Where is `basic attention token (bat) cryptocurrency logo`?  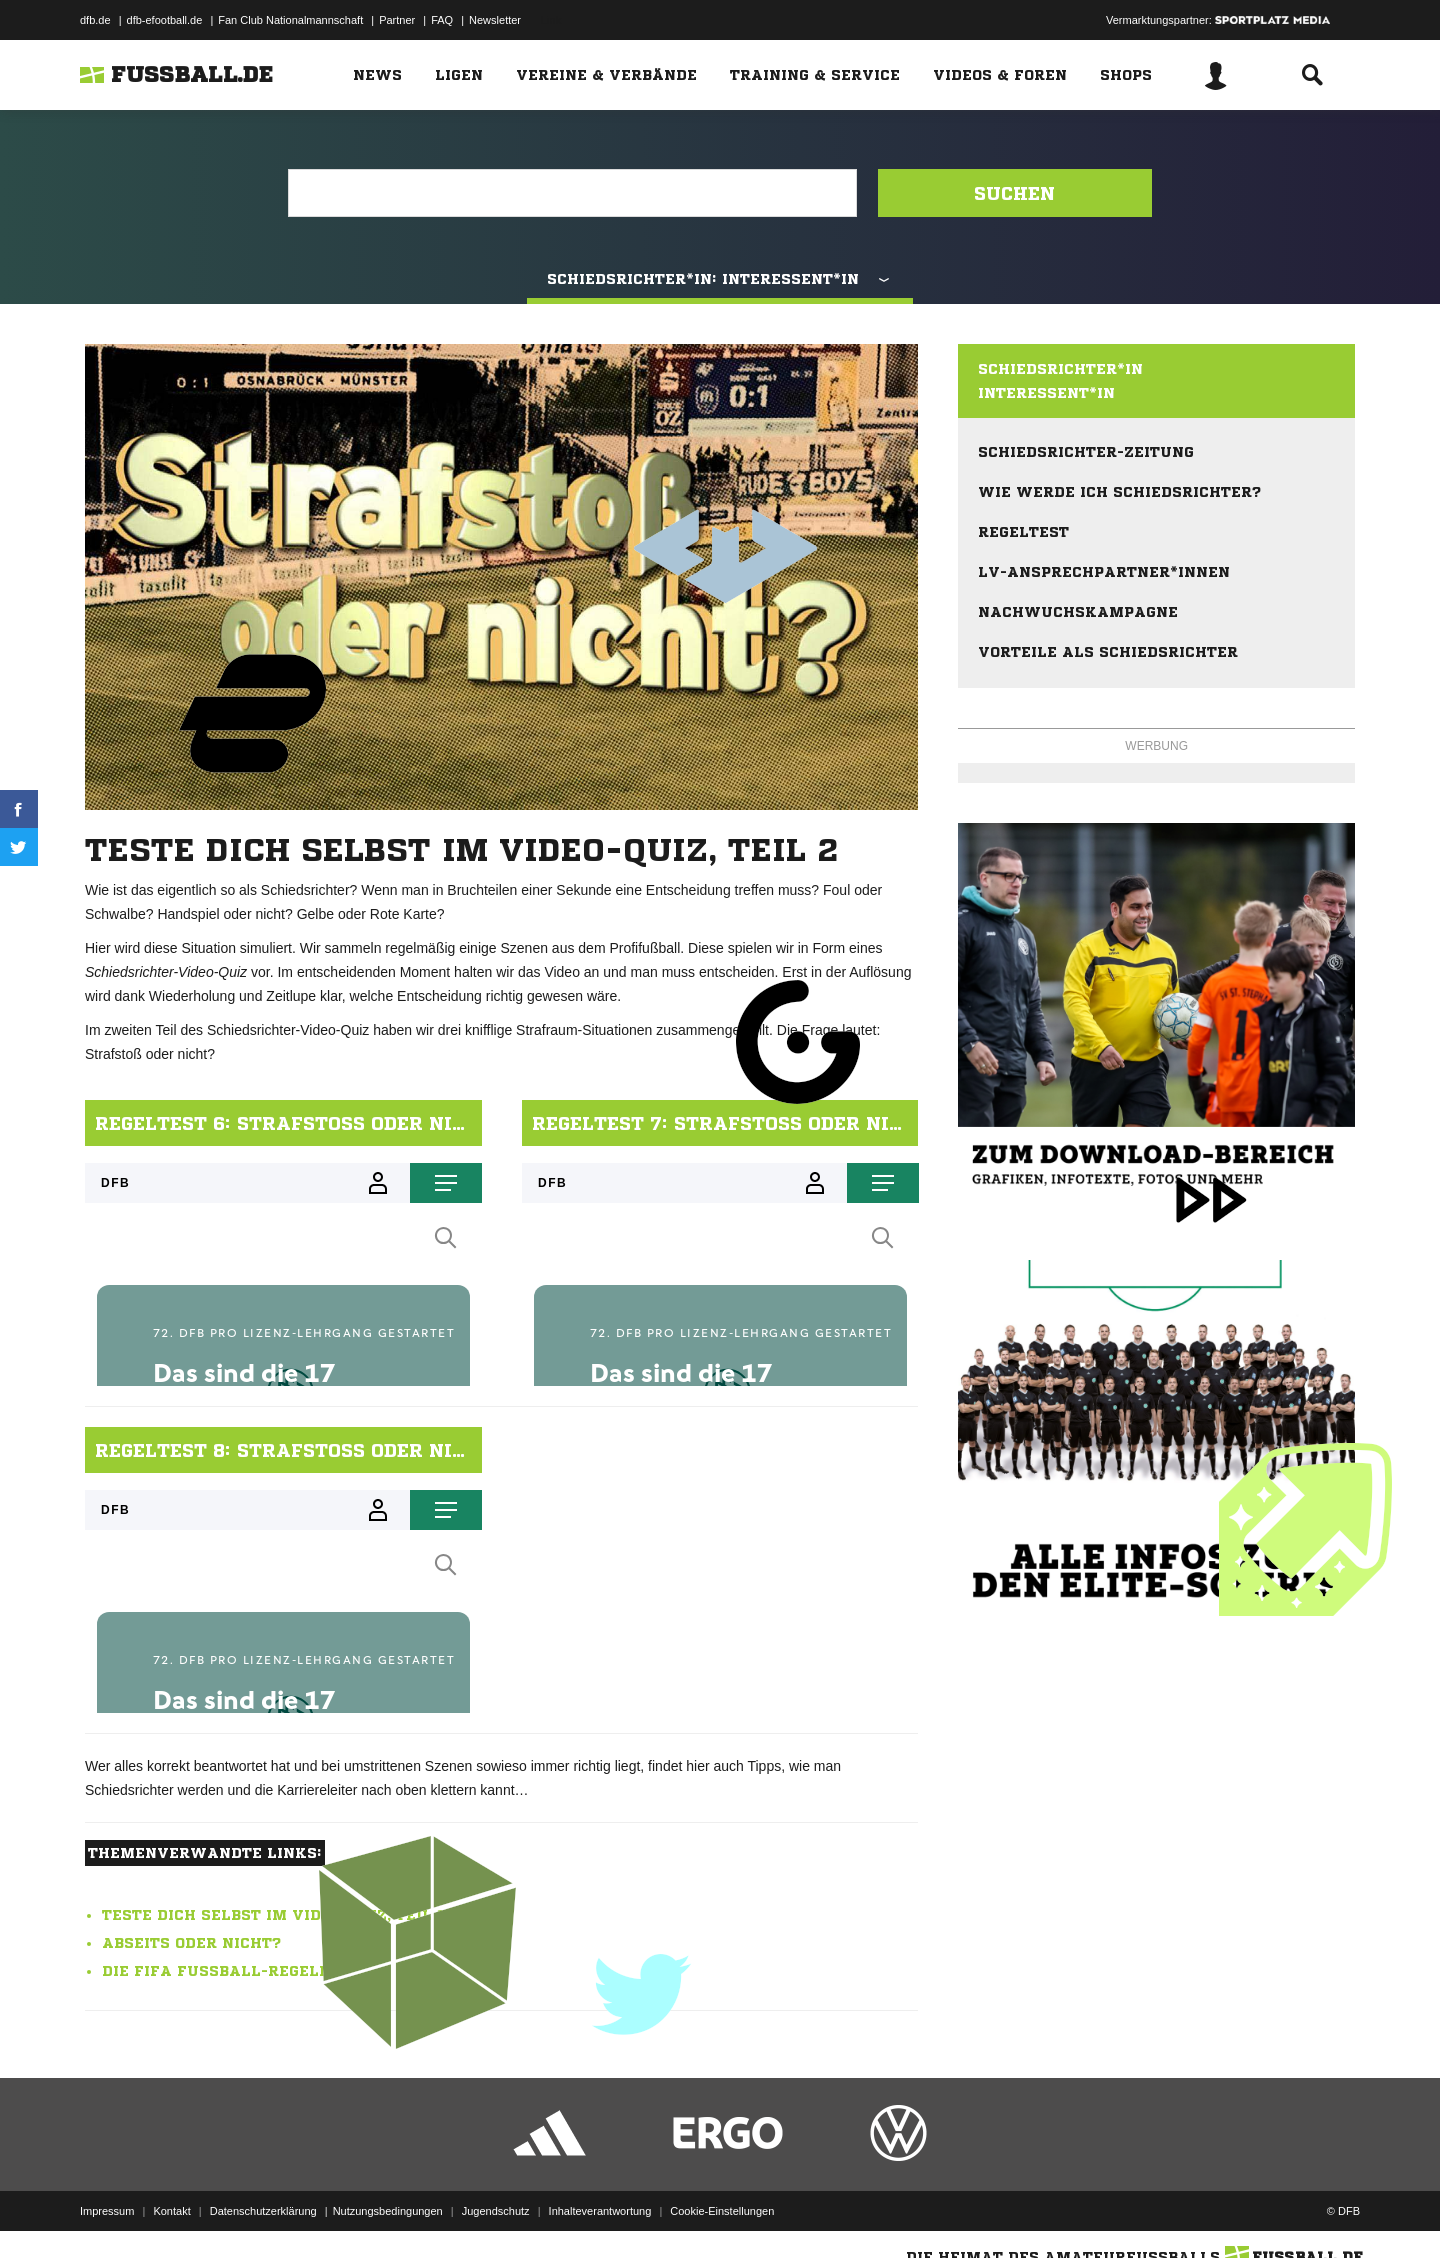 basic attention token (bat) cryptocurrency logo is located at coordinates (725, 556).